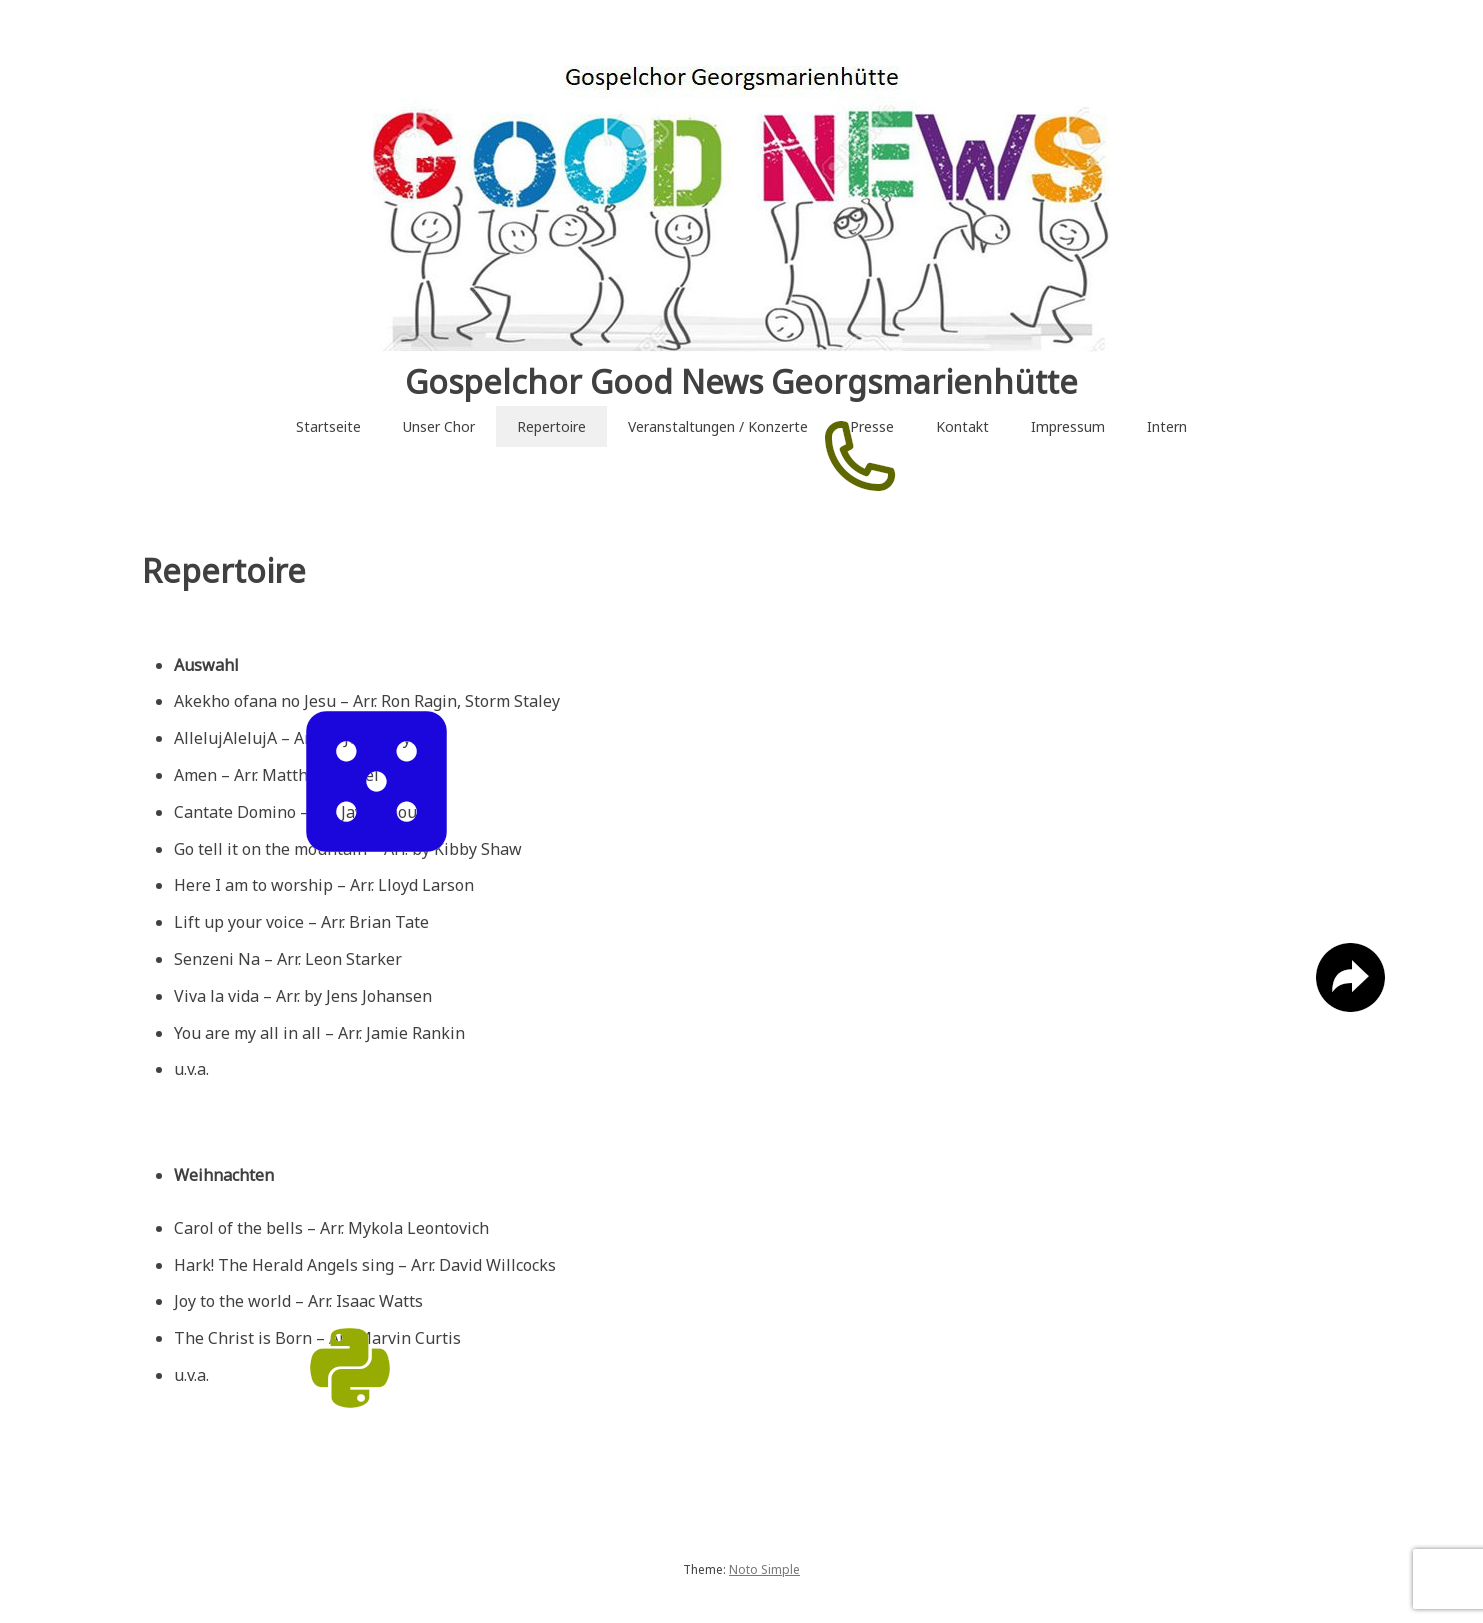 This screenshot has width=1483, height=1623. I want to click on make a phone call, so click(860, 456).